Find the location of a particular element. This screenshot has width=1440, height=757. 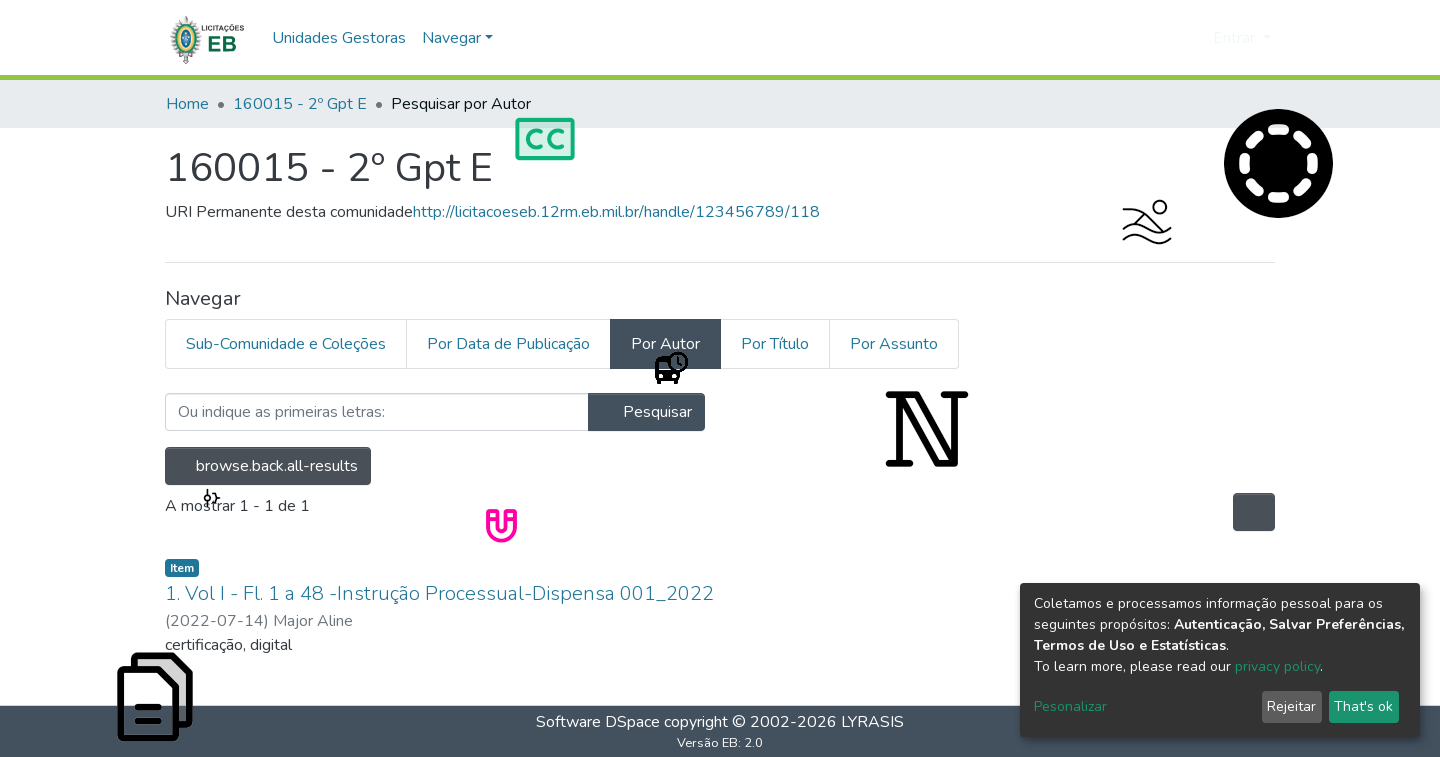

perform a git cherry-pick operation is located at coordinates (212, 498).